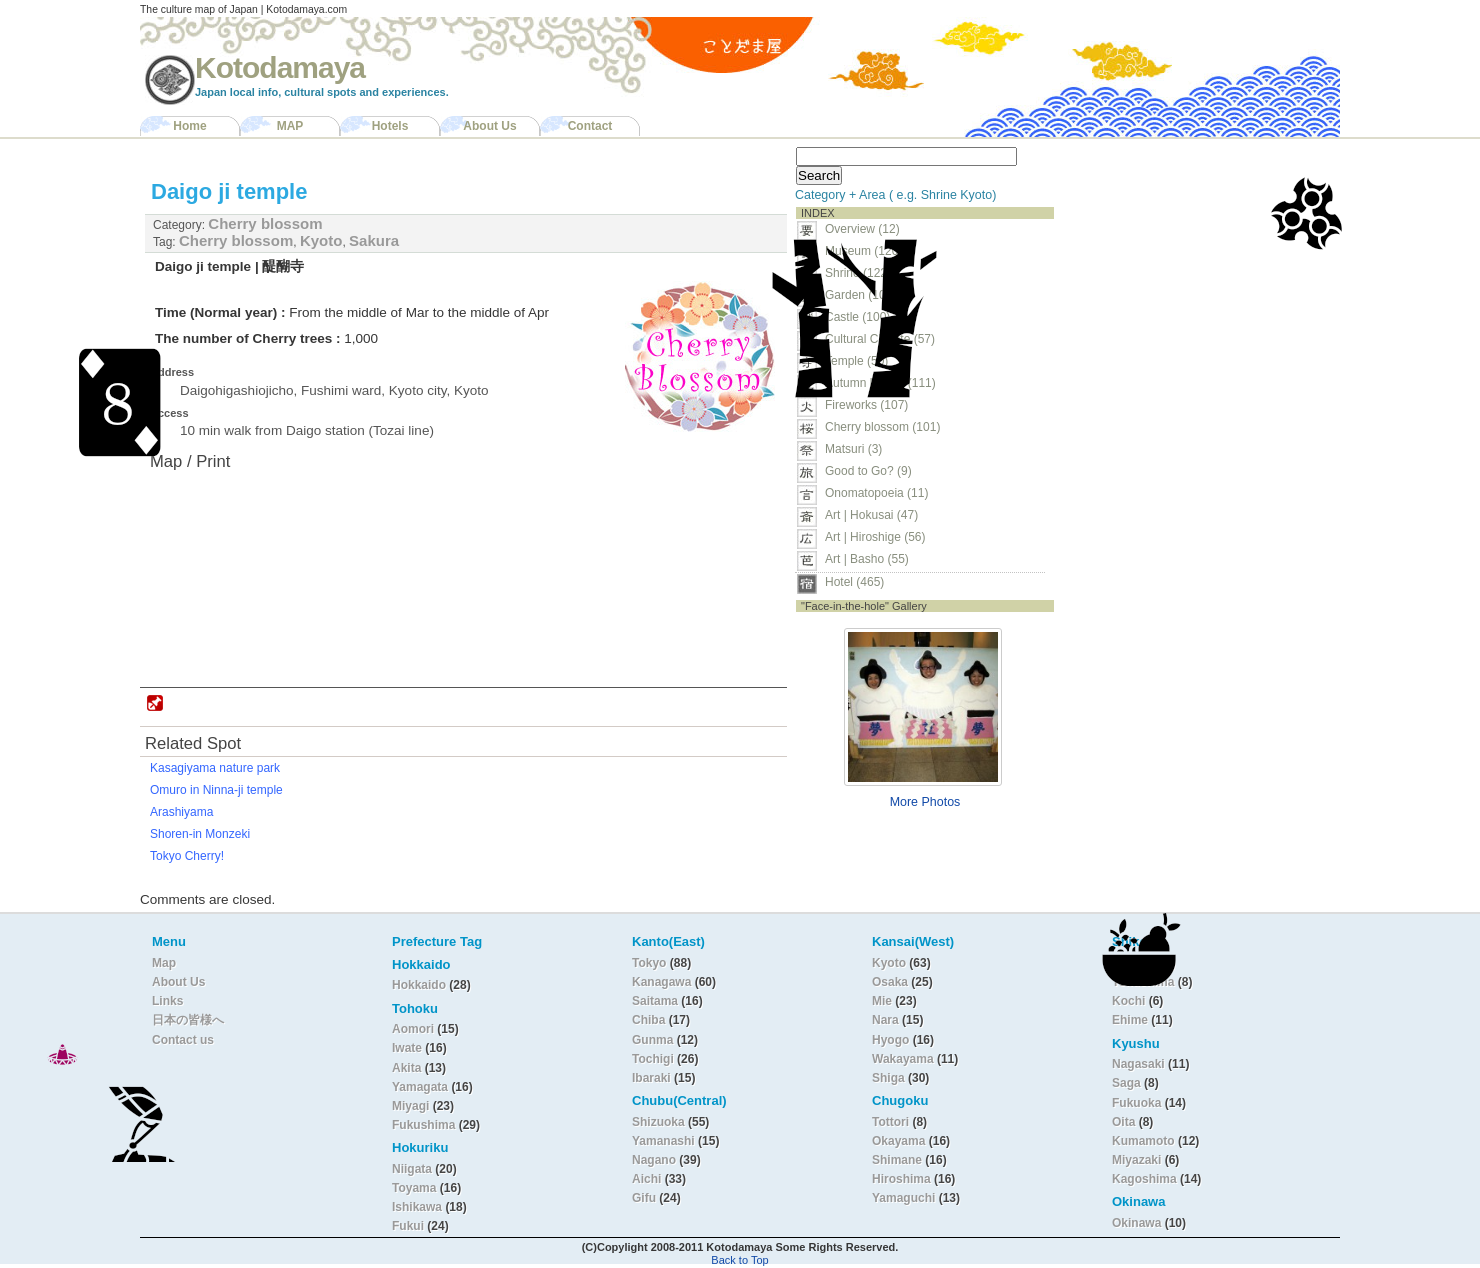 The image size is (1480, 1268). What do you see at coordinates (1306, 213) in the screenshot?
I see `a throwing star or shuriken weapon in a game inventory` at bounding box center [1306, 213].